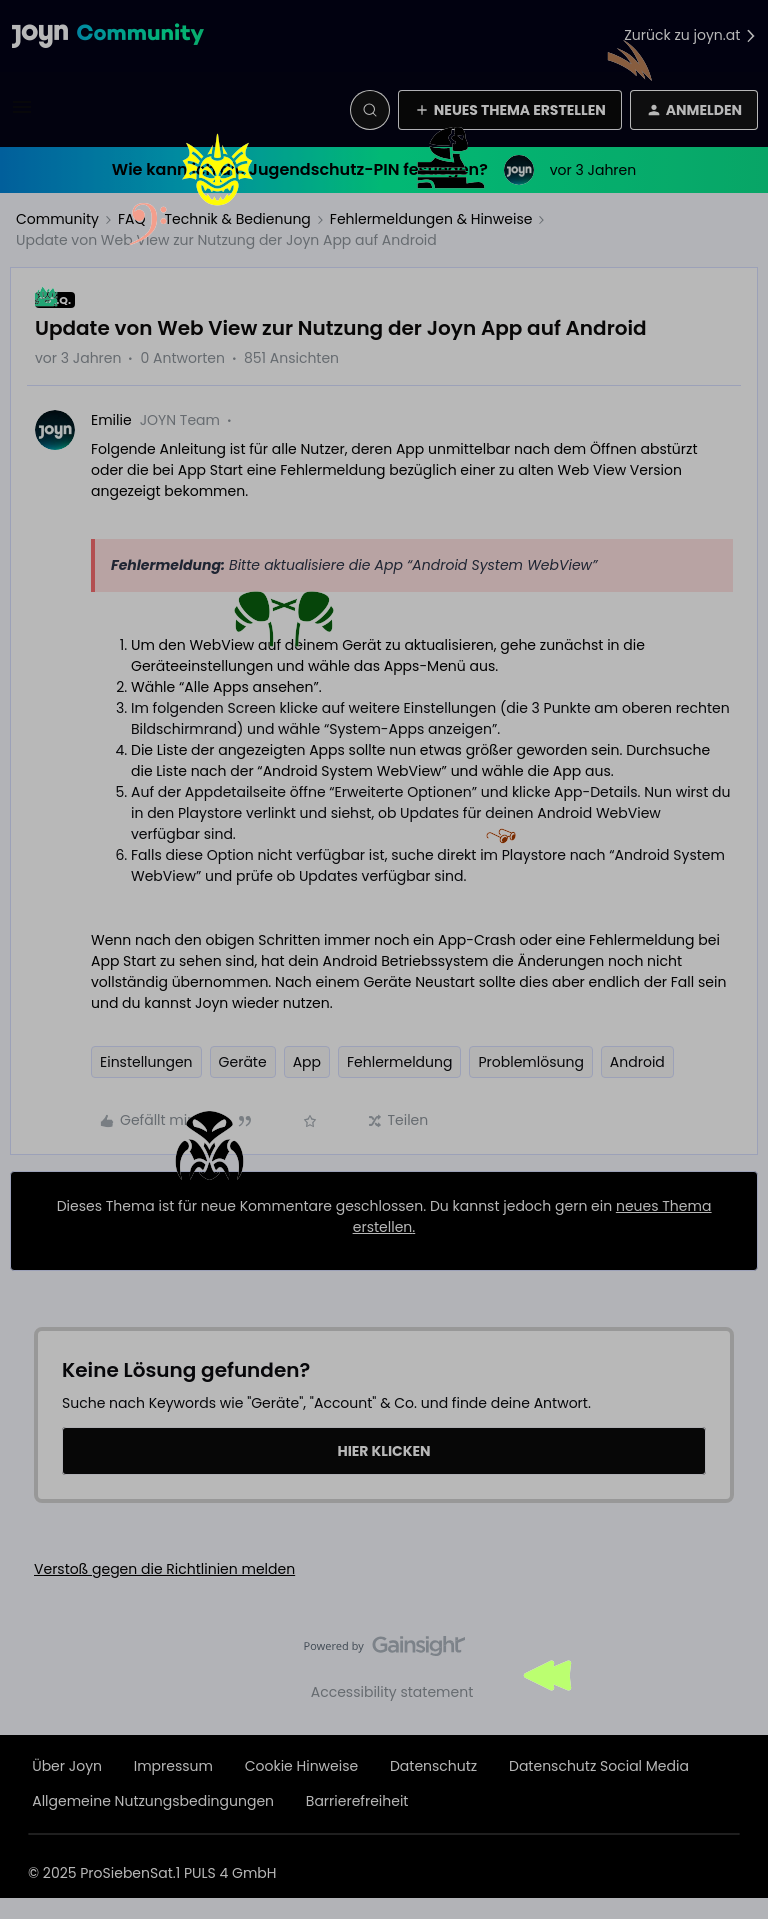  Describe the element at coordinates (284, 619) in the screenshot. I see `equip shoulder armor to your character` at that location.